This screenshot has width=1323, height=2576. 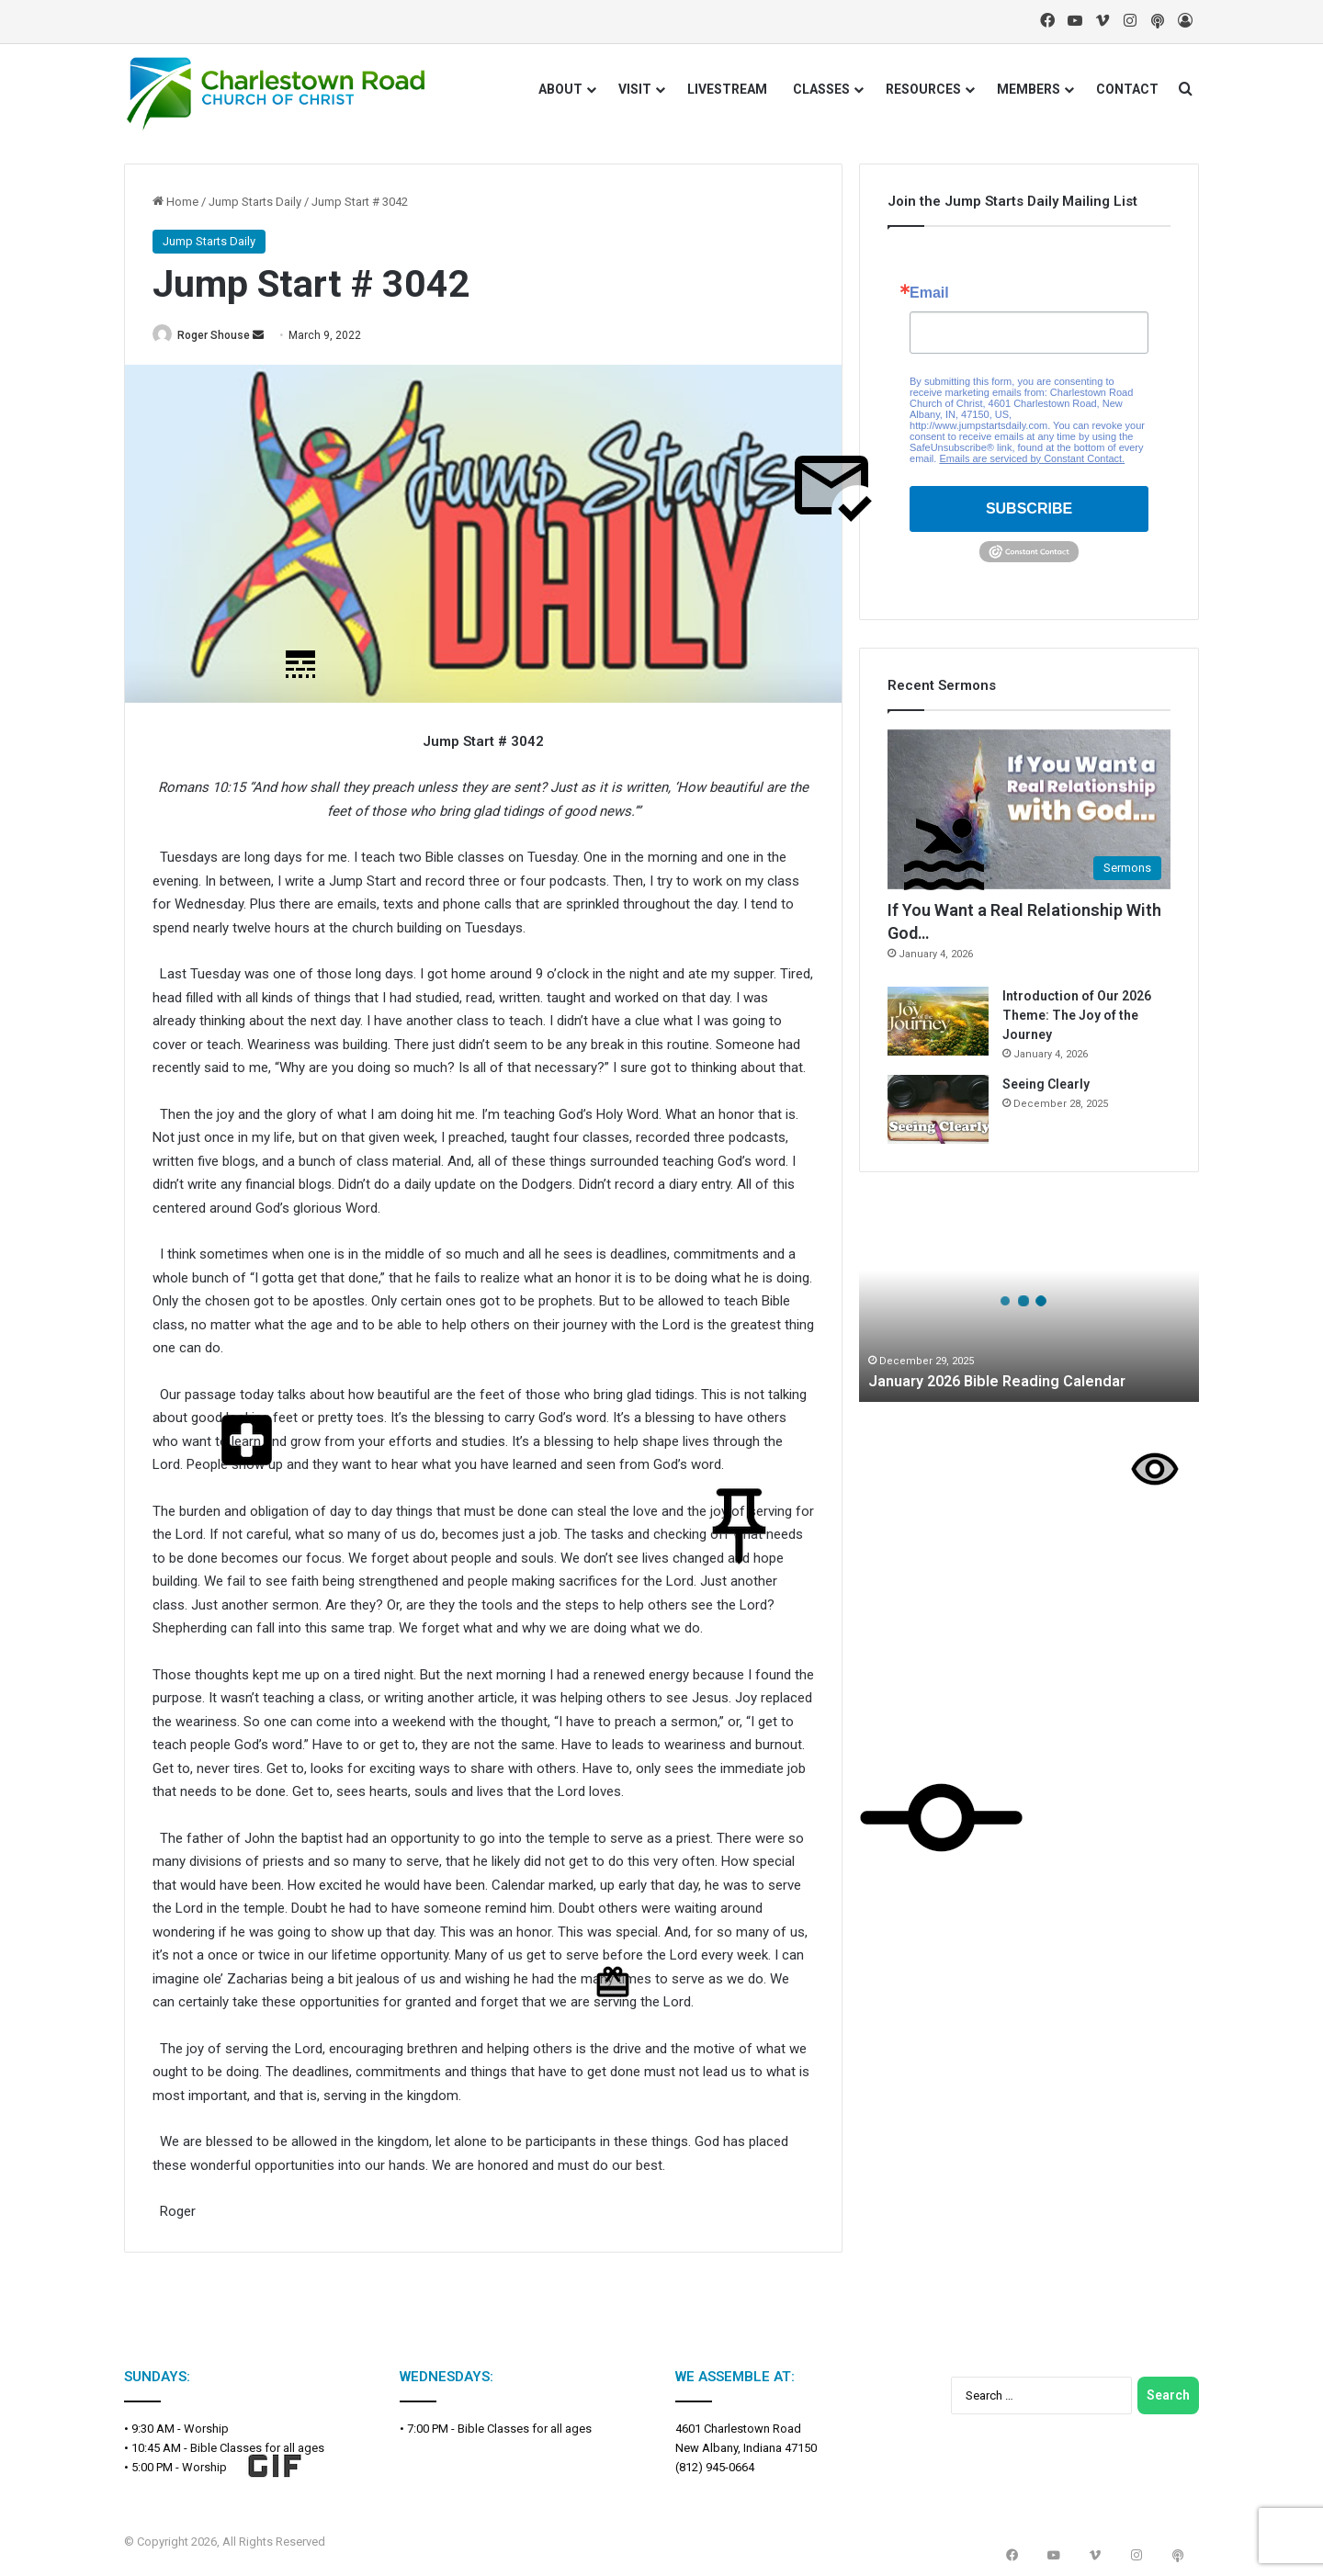 What do you see at coordinates (944, 853) in the screenshot?
I see `view swimming pool amenities` at bounding box center [944, 853].